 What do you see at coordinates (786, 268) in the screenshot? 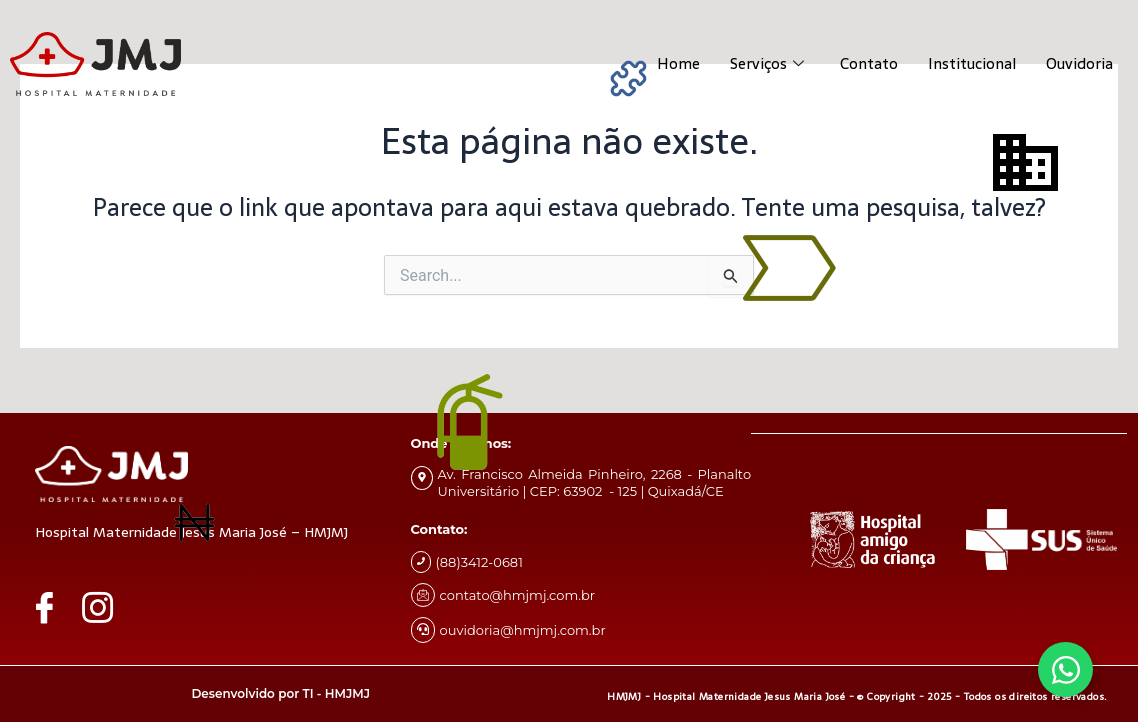
I see `apply a label or tag to an item` at bounding box center [786, 268].